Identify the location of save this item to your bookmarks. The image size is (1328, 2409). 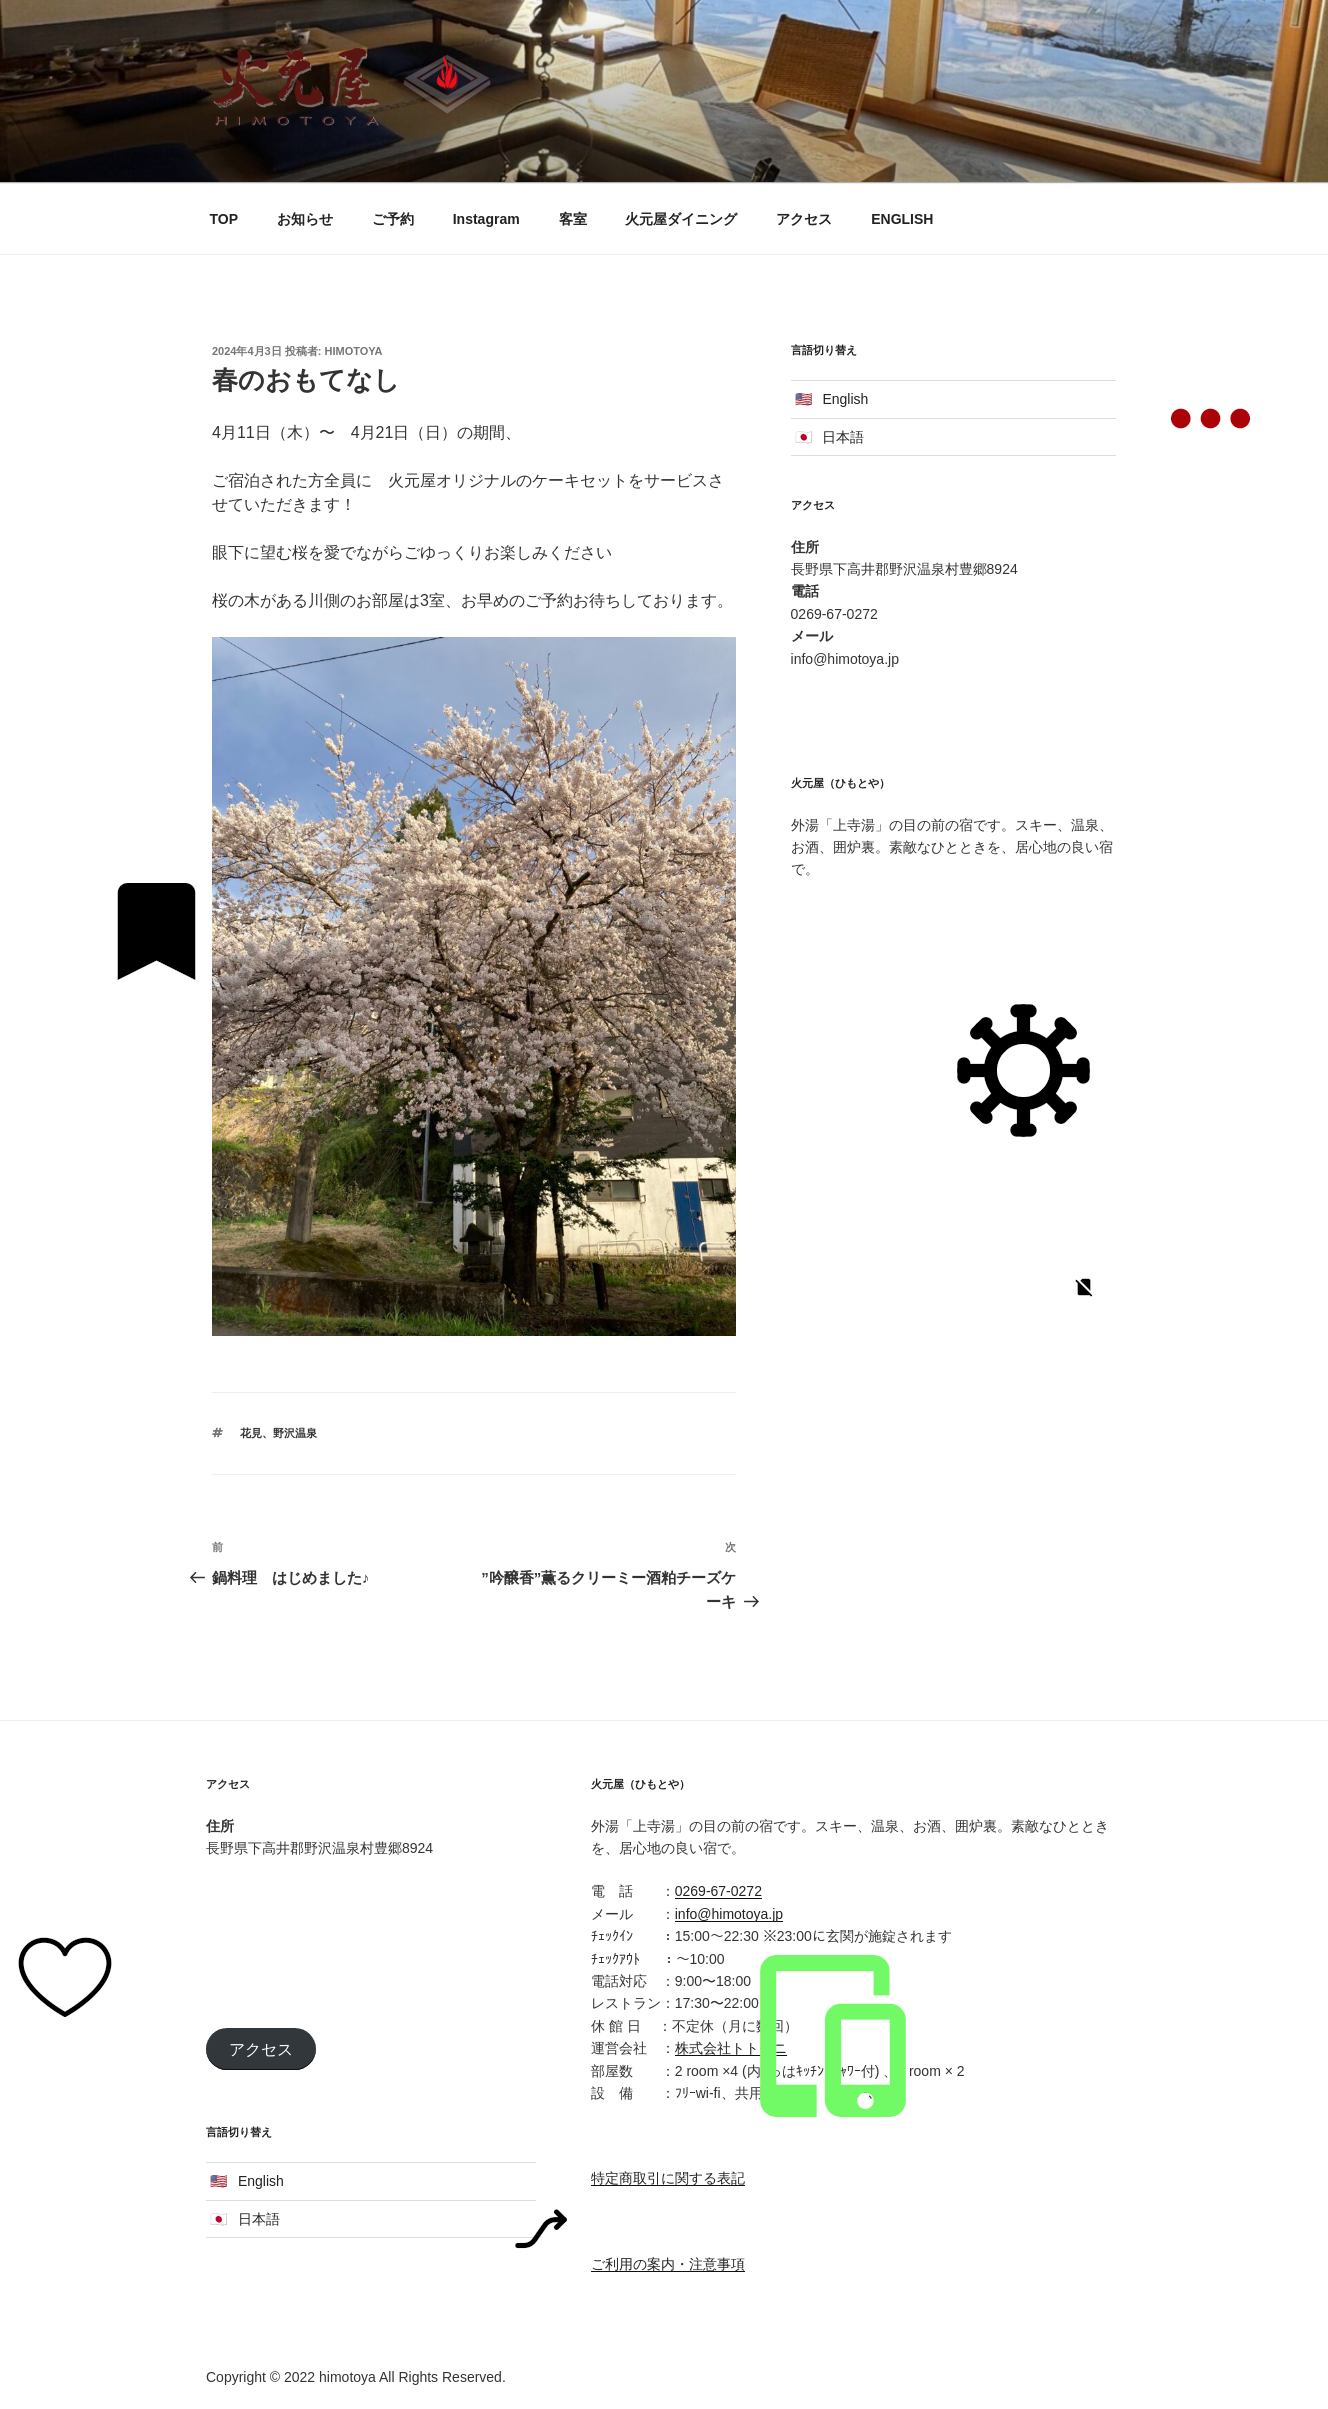
(156, 931).